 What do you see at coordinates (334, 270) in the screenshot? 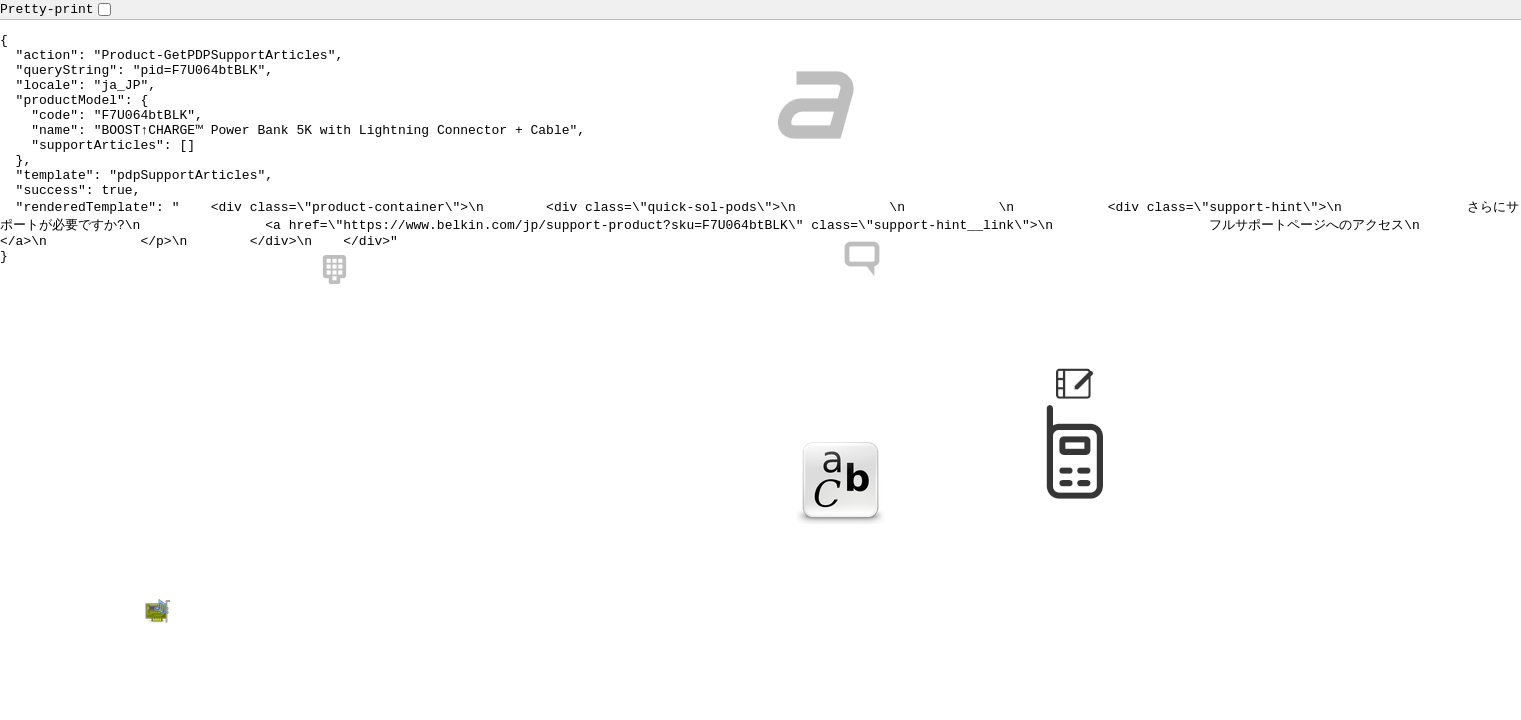
I see `open the dialpad for number input` at bounding box center [334, 270].